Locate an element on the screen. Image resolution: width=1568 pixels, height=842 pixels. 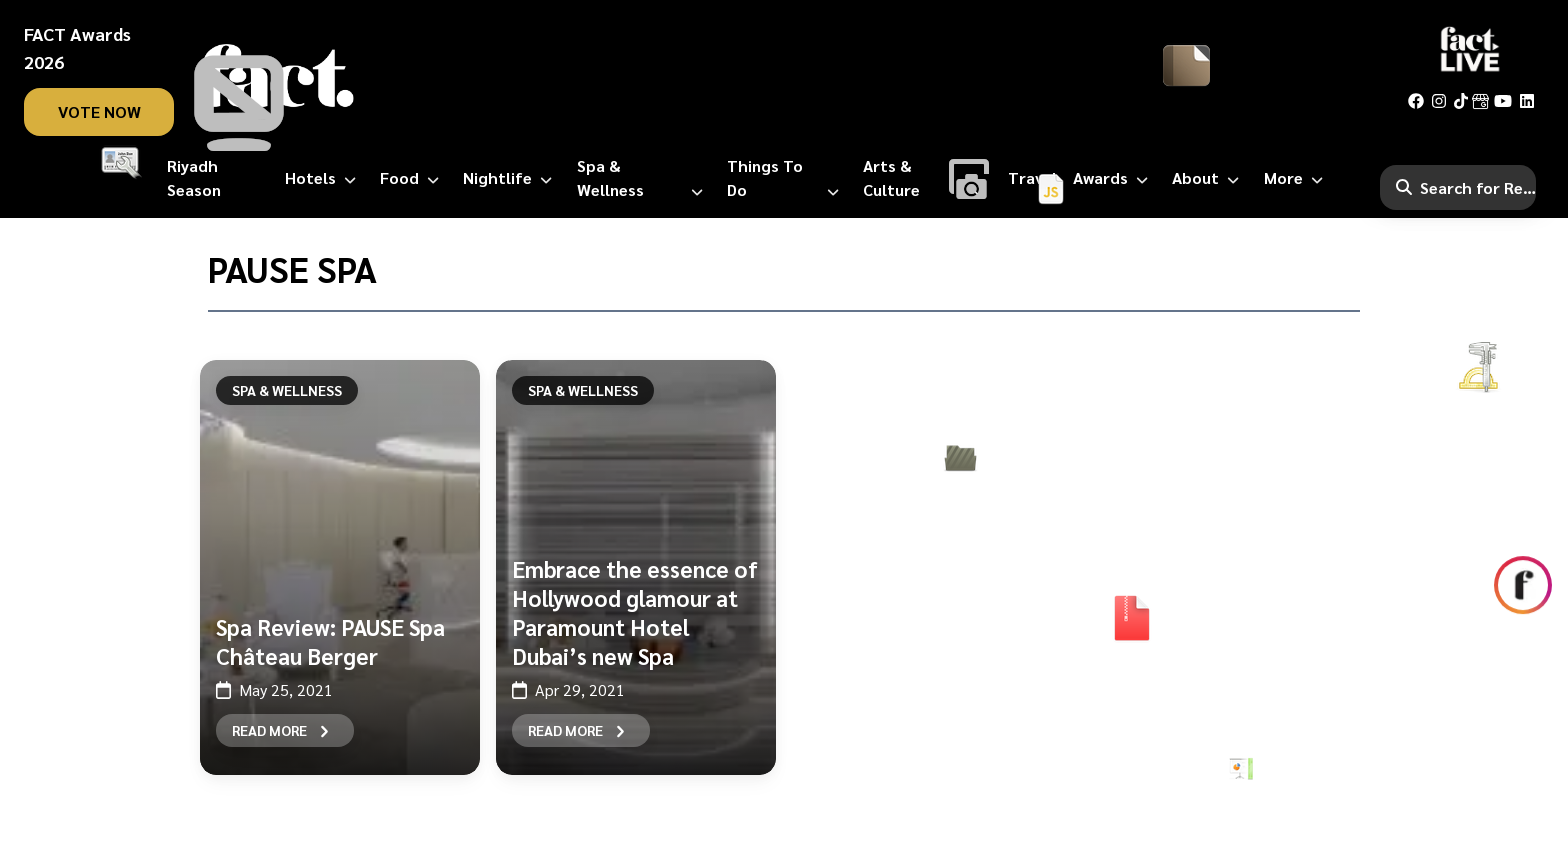
indicates a folder currently being accessed or browsed is located at coordinates (960, 459).